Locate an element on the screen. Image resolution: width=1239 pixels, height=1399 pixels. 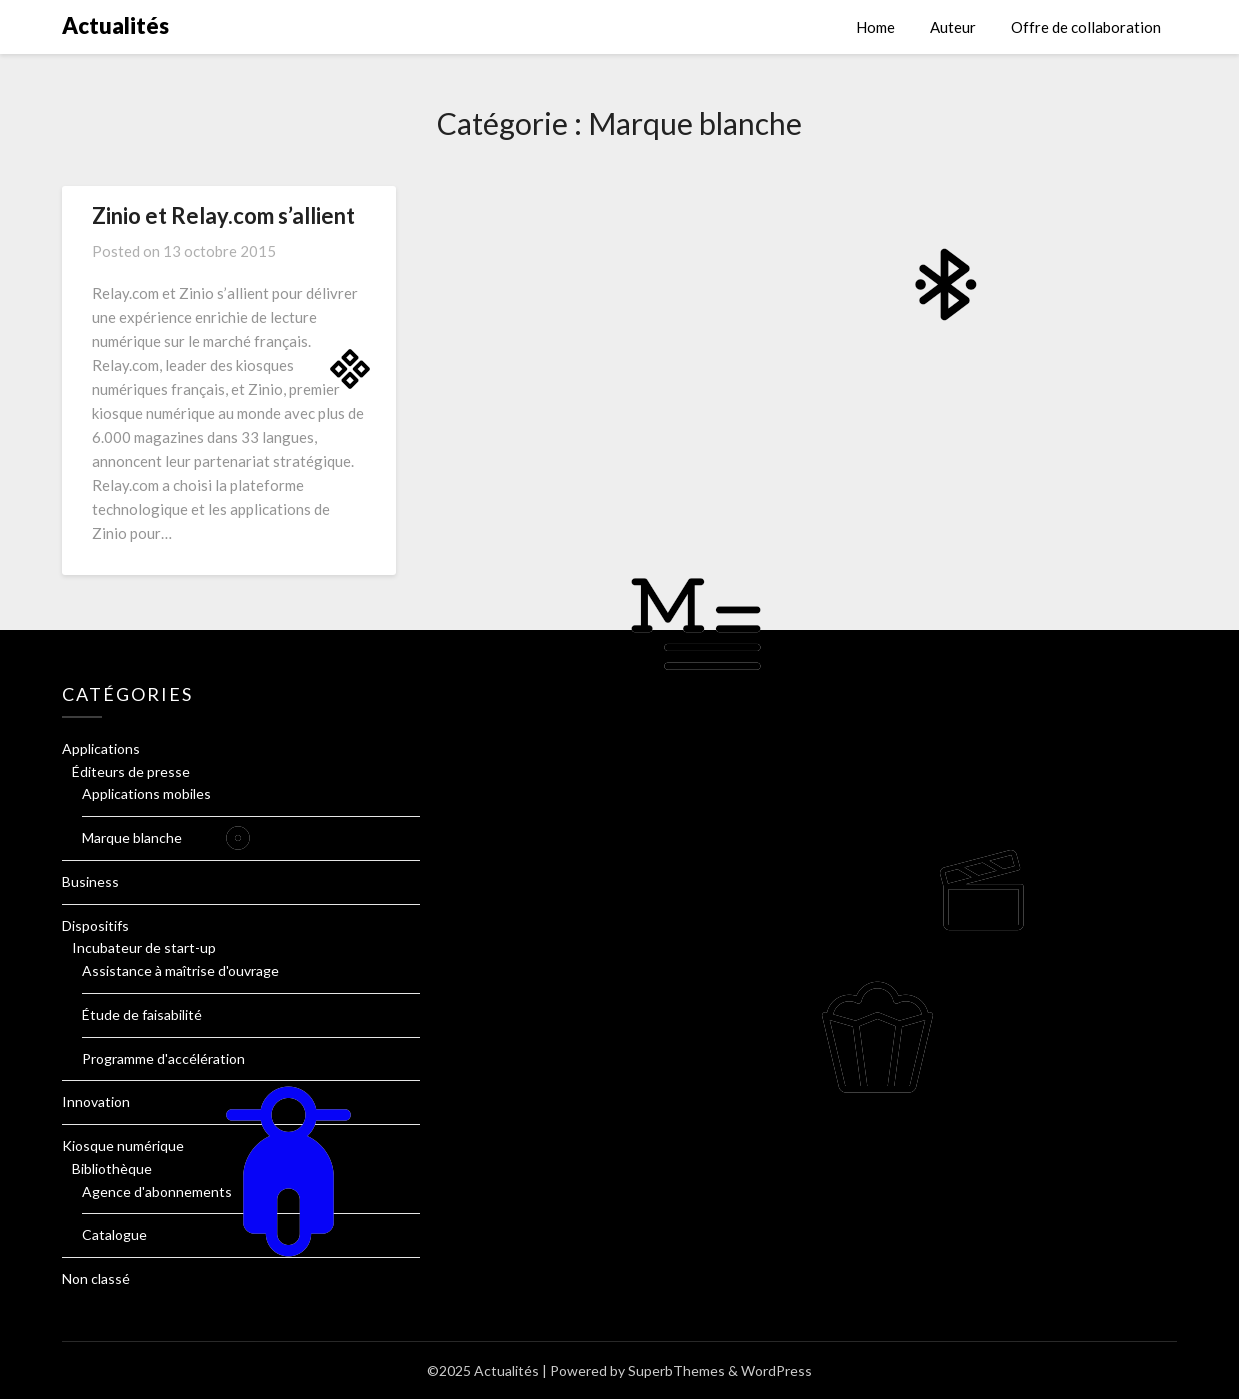
access video or movie content is located at coordinates (983, 893).